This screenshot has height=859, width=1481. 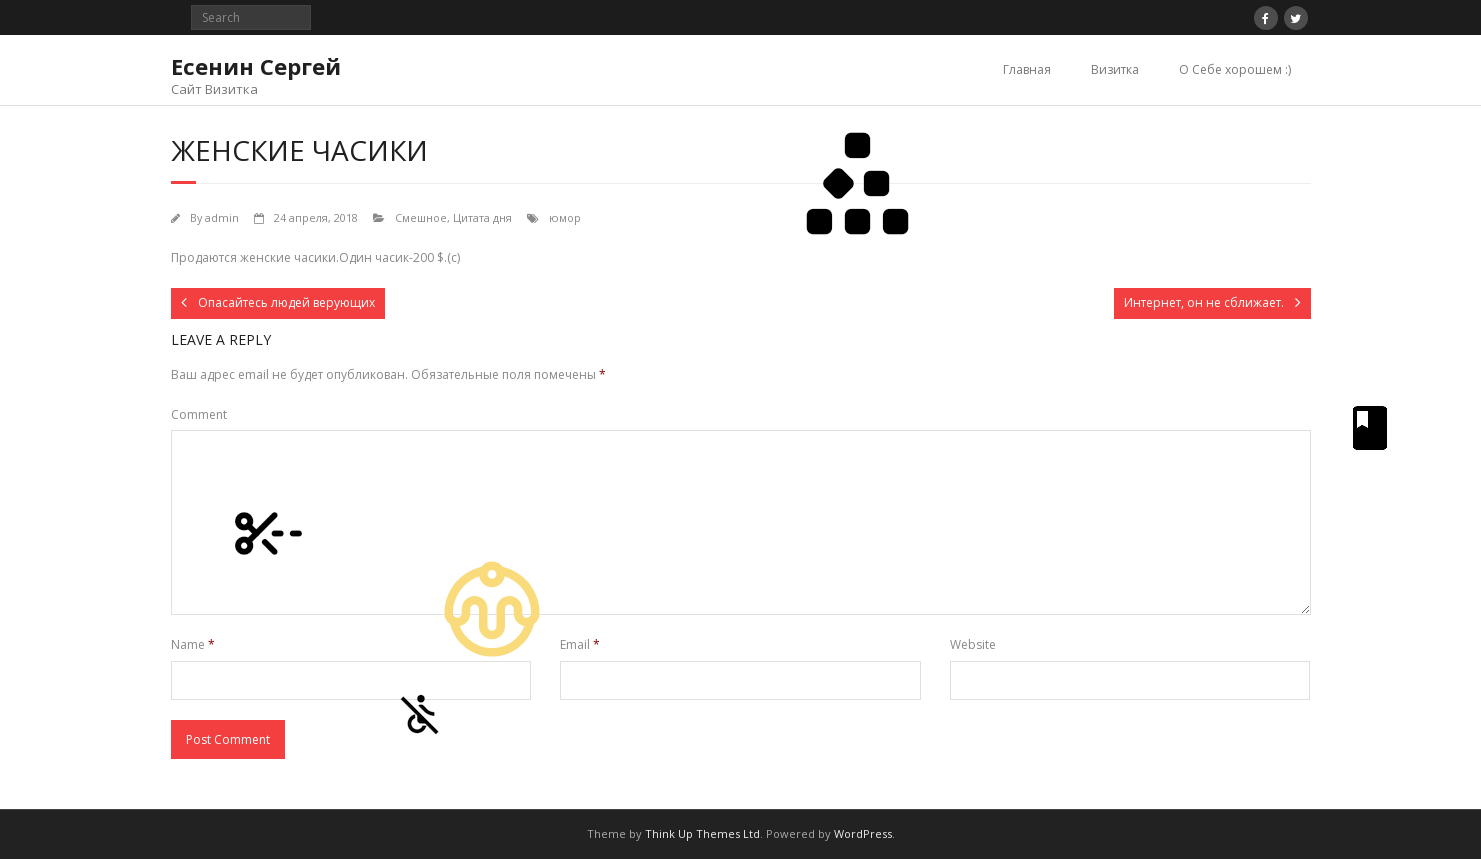 I want to click on view stacked or layered resources, so click(x=857, y=183).